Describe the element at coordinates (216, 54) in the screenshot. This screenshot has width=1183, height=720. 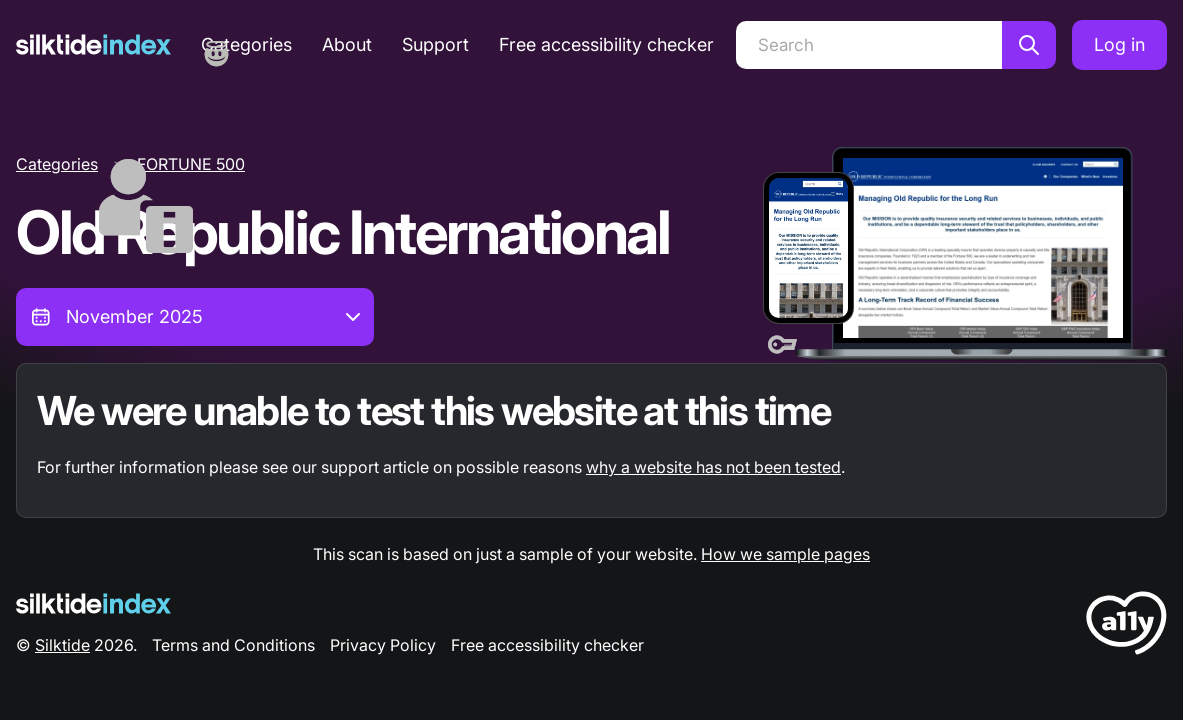
I see `insert angel or innocent emoji in chat` at that location.